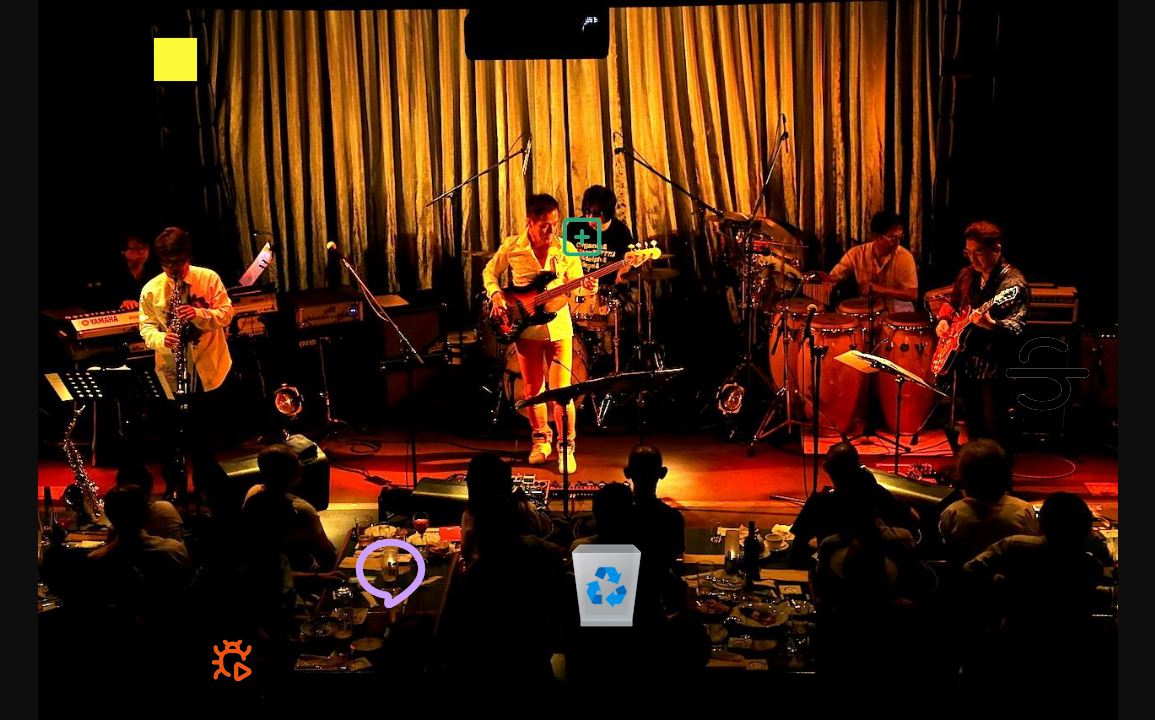 This screenshot has height=720, width=1155. I want to click on start debugging session, so click(232, 660).